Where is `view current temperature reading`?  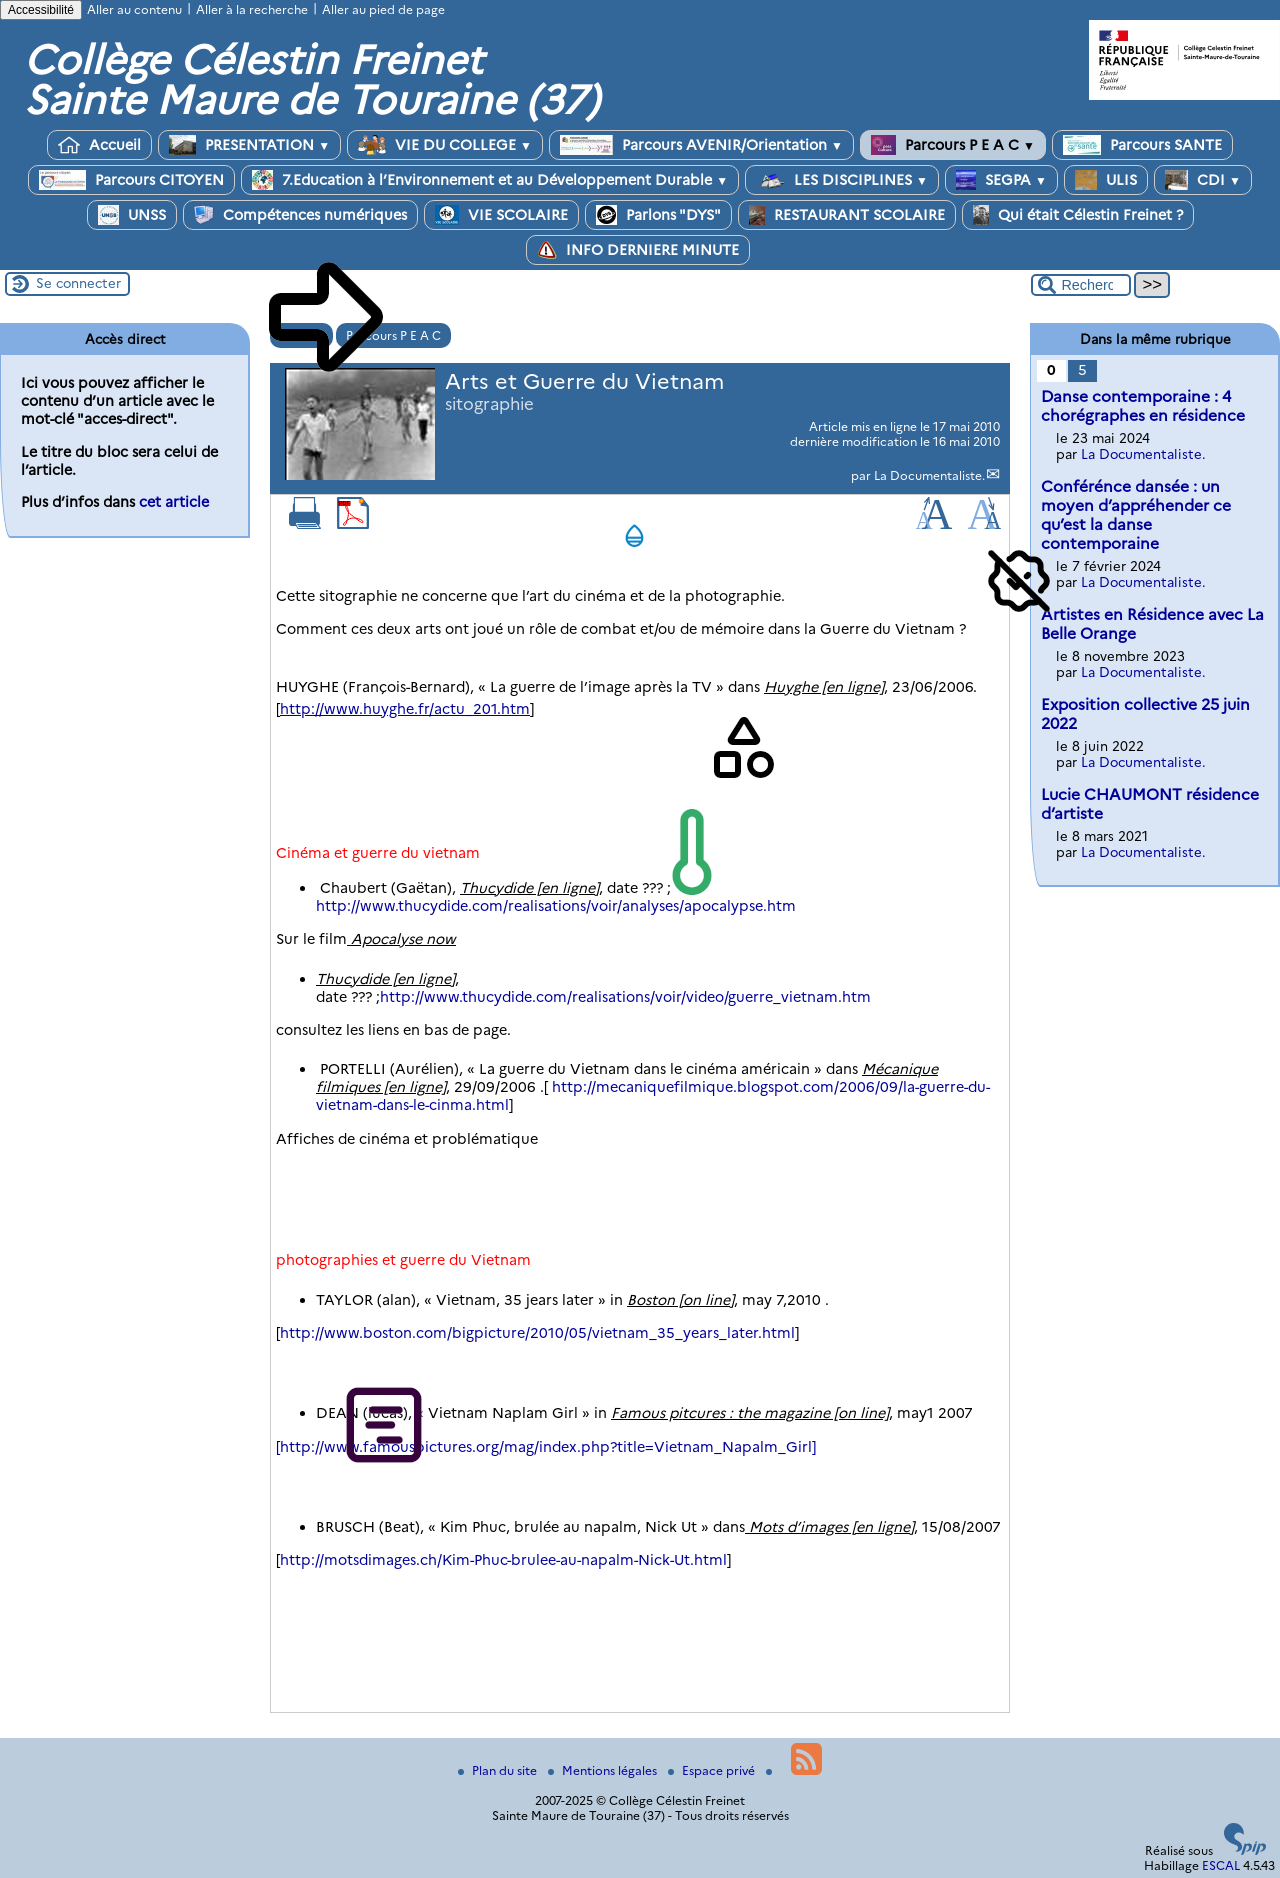 view current temperature reading is located at coordinates (692, 852).